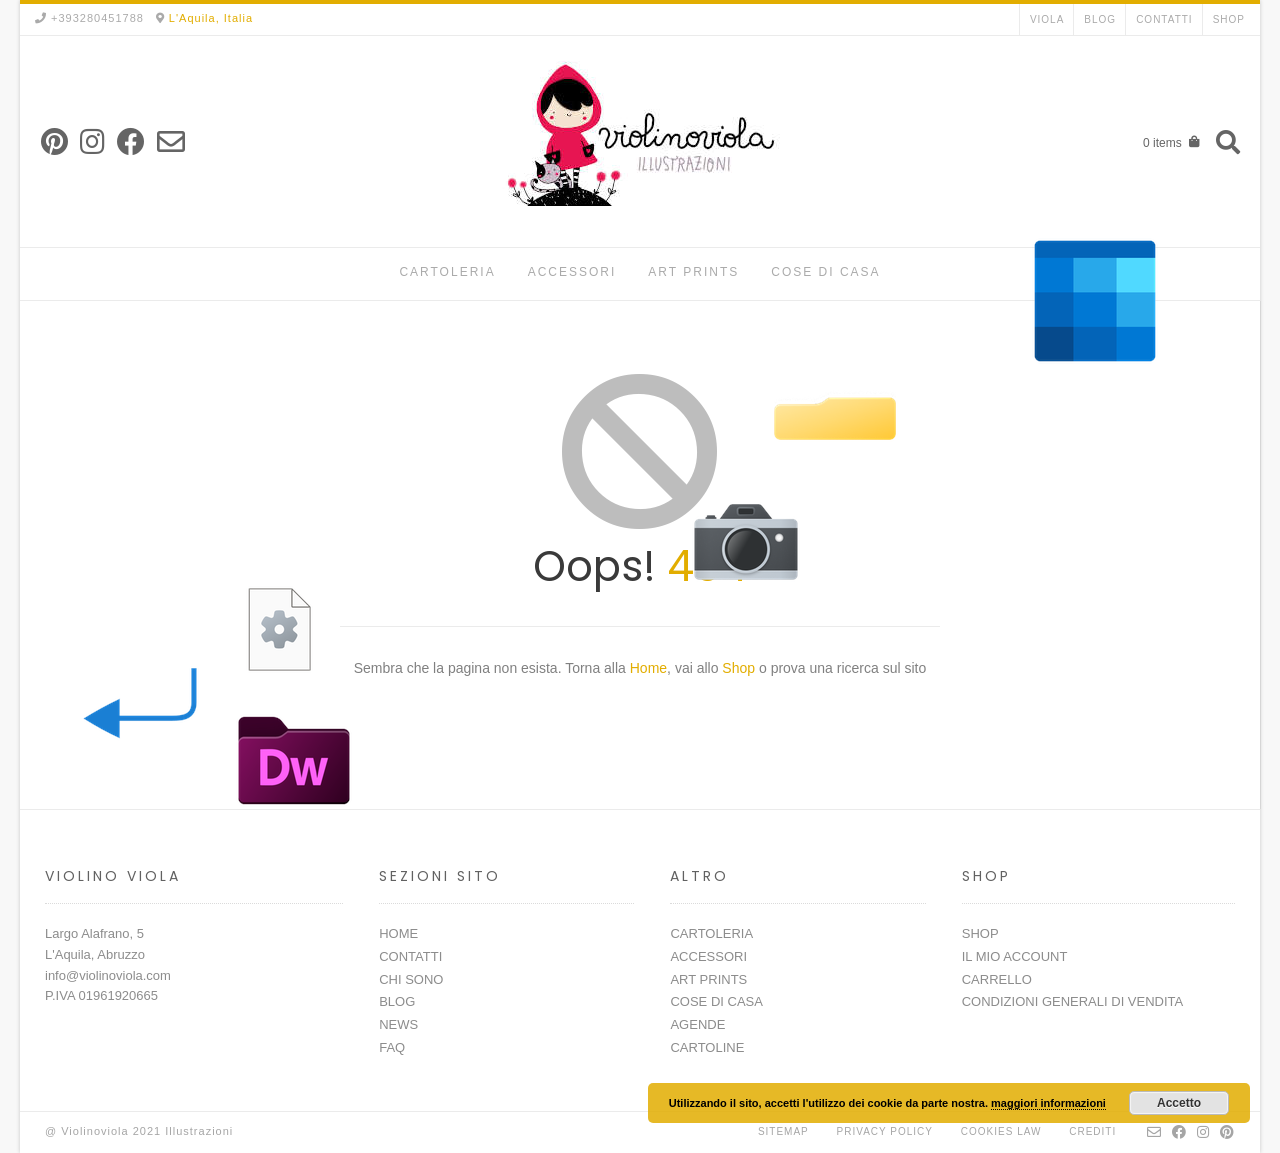  Describe the element at coordinates (293, 763) in the screenshot. I see `folder containing adobe dreamweaver project files` at that location.